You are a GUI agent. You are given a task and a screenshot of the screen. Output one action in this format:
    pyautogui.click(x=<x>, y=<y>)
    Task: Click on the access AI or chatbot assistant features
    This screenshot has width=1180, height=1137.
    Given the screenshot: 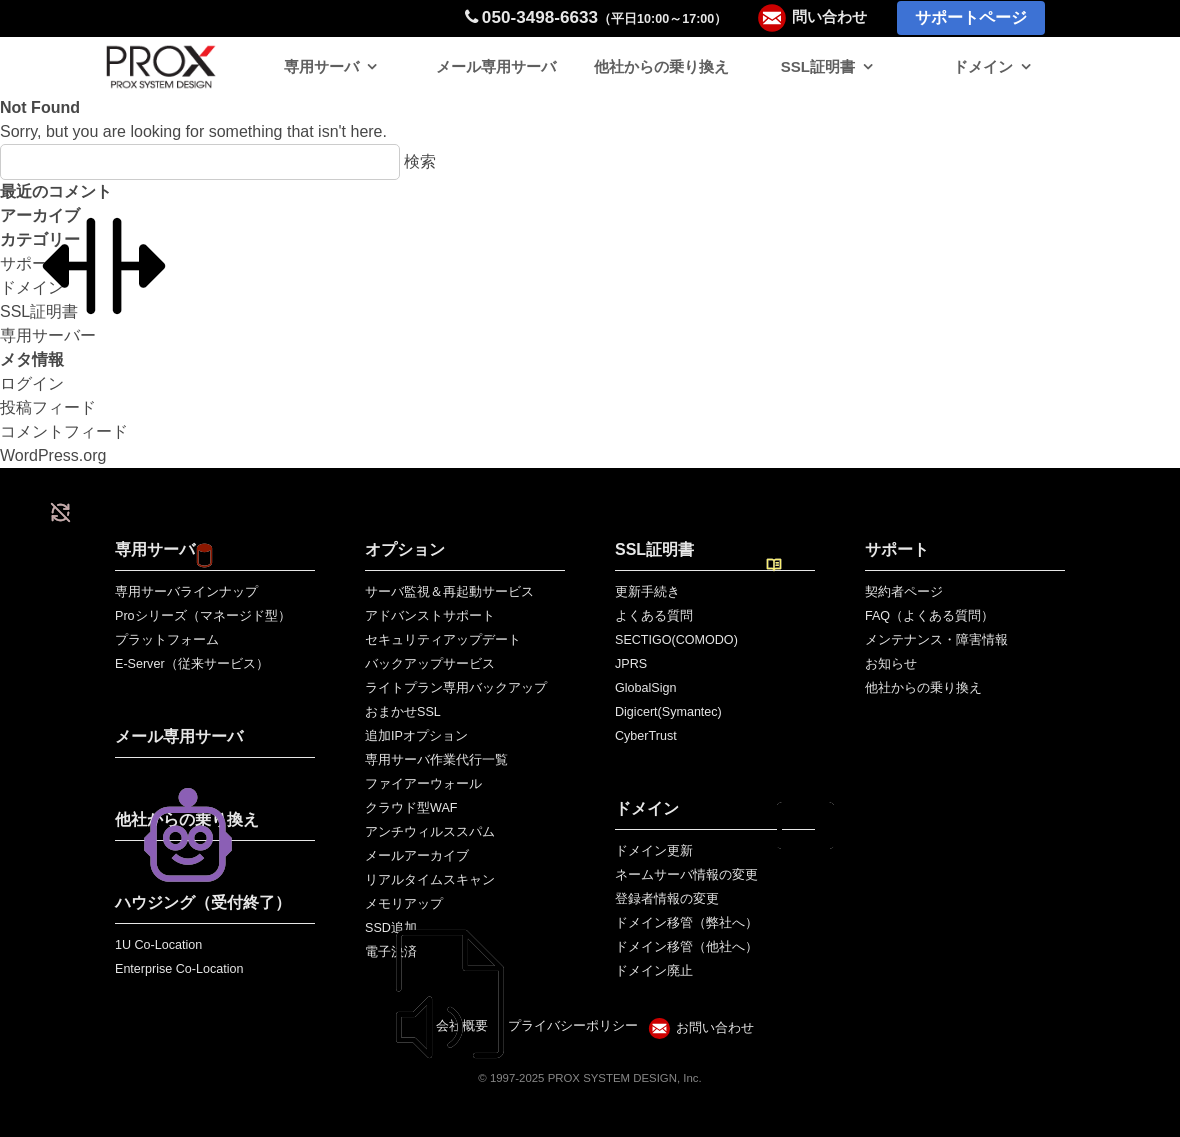 What is the action you would take?
    pyautogui.click(x=188, y=838)
    